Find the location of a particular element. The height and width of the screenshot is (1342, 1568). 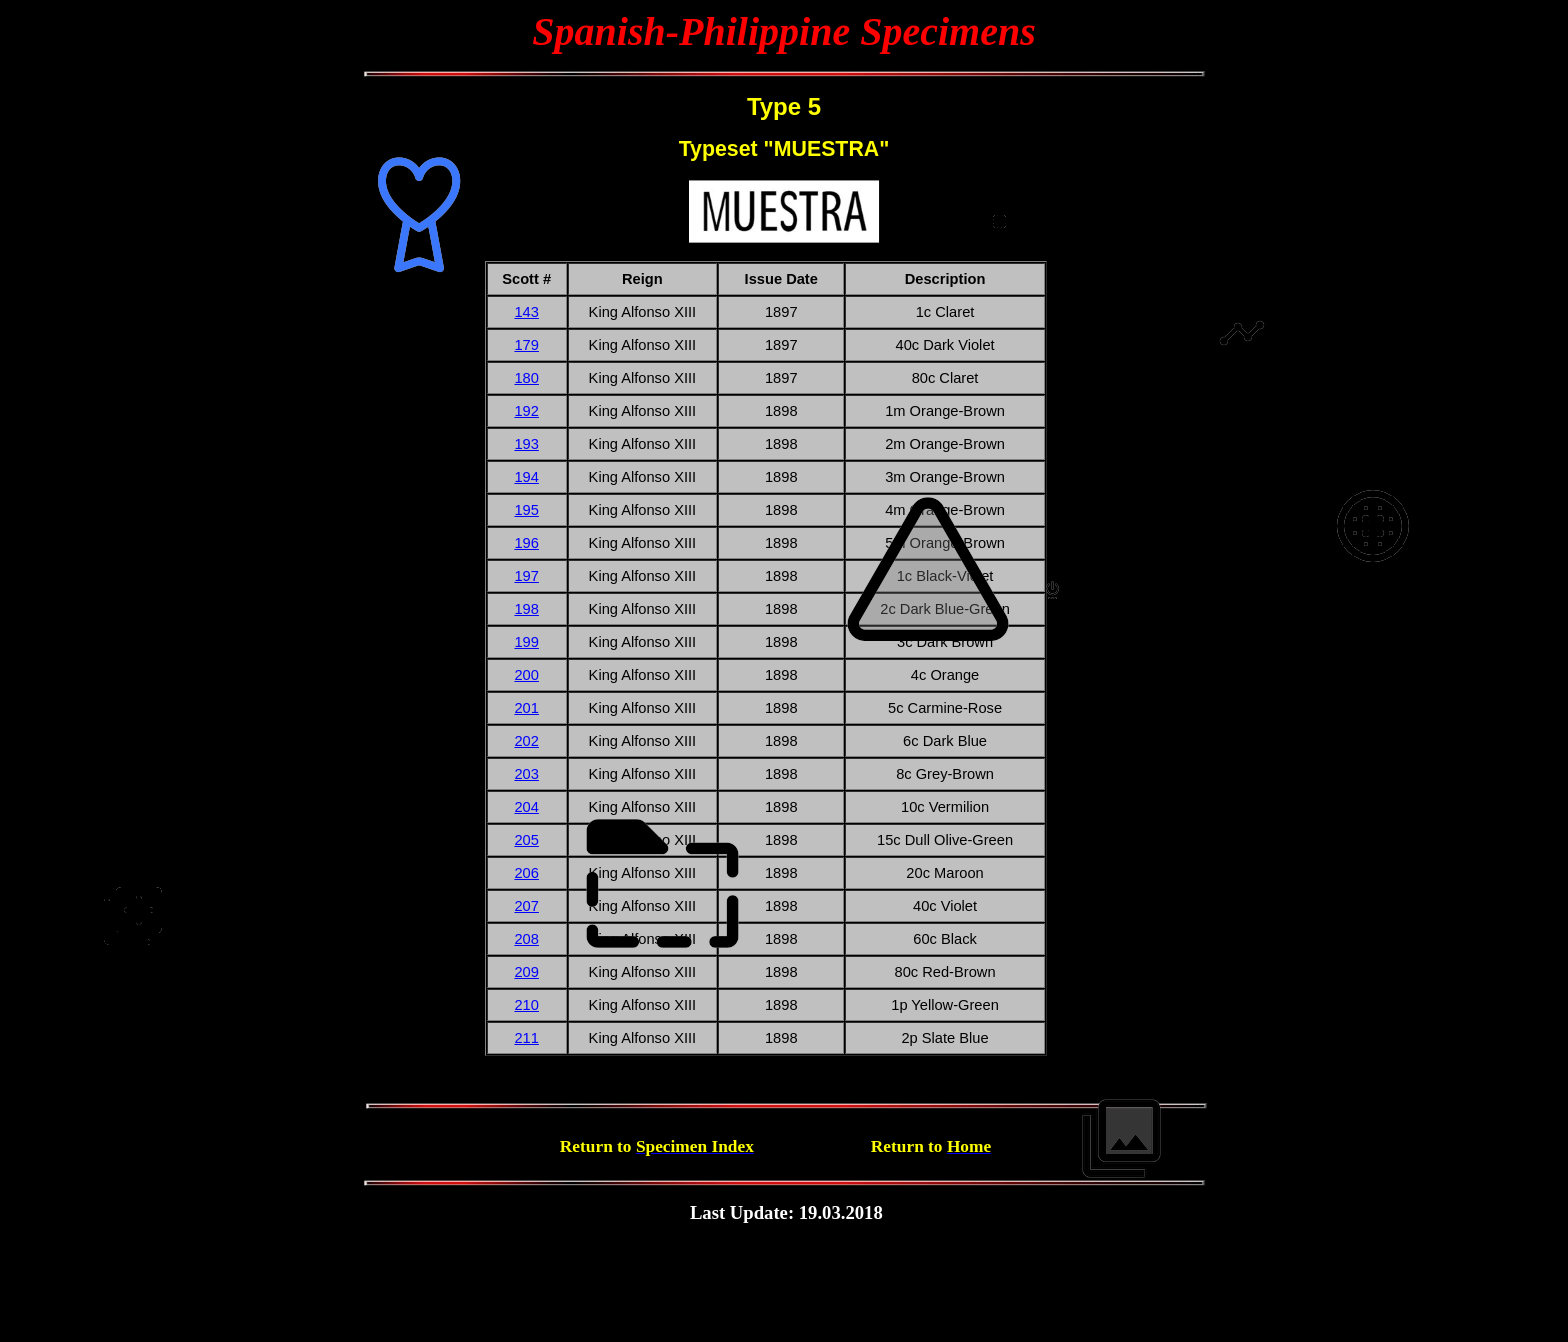

access power settings is located at coordinates (1052, 589).